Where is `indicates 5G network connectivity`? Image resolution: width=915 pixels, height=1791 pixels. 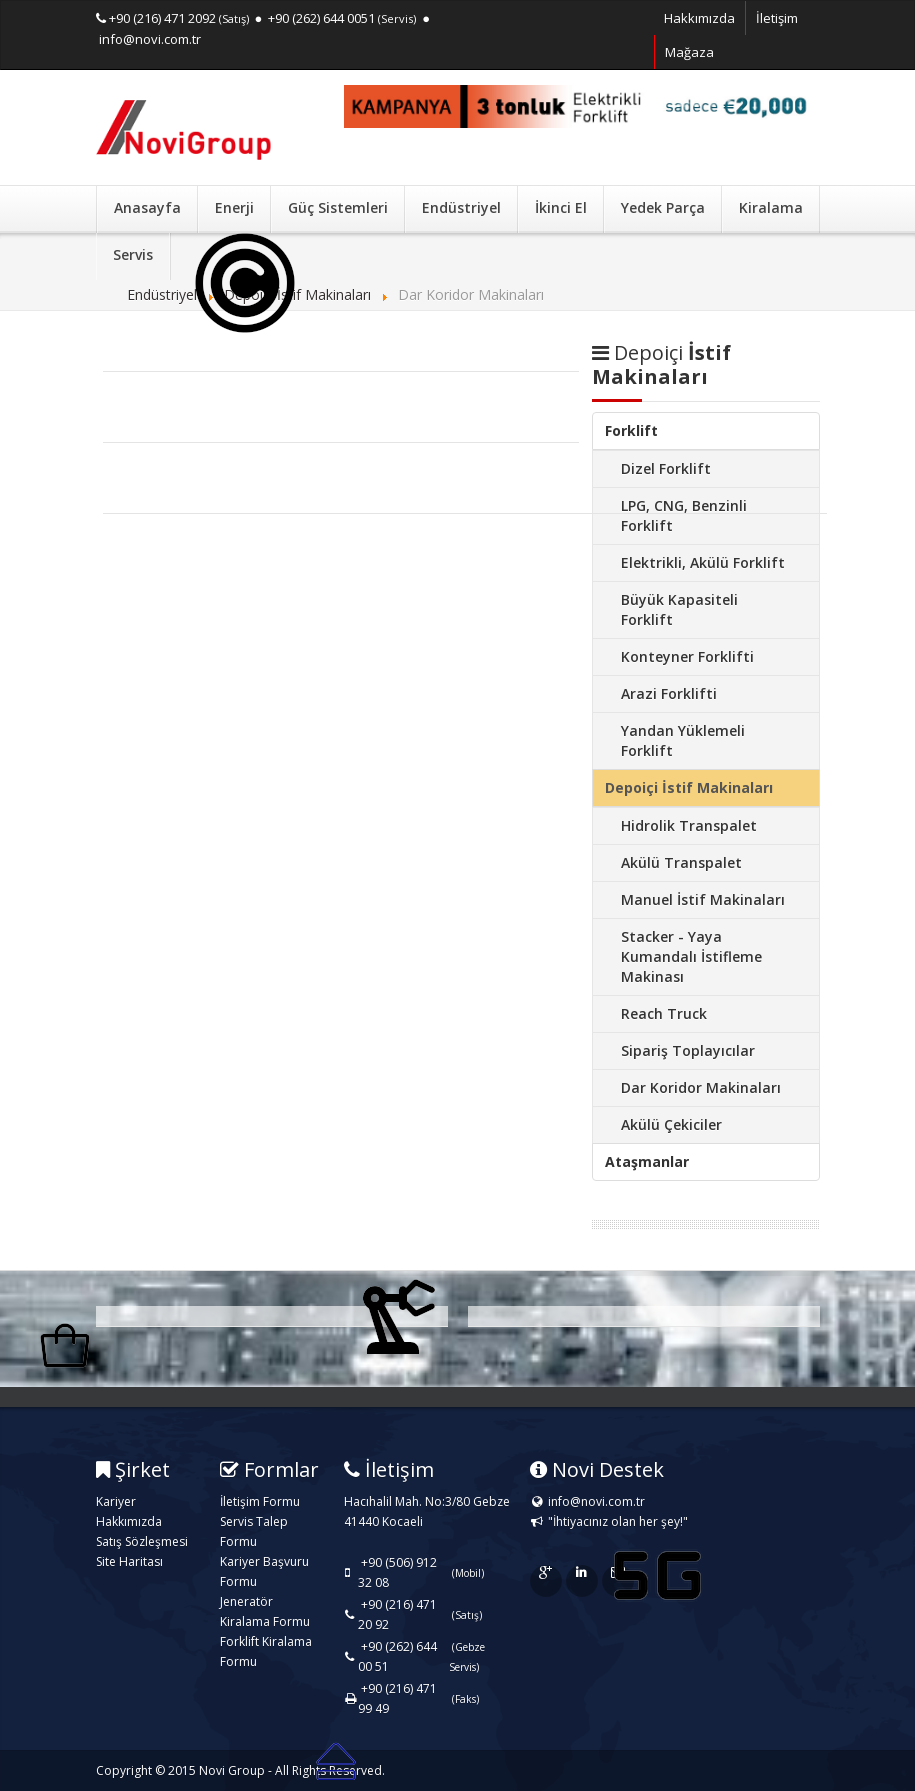 indicates 5G network connectivity is located at coordinates (657, 1575).